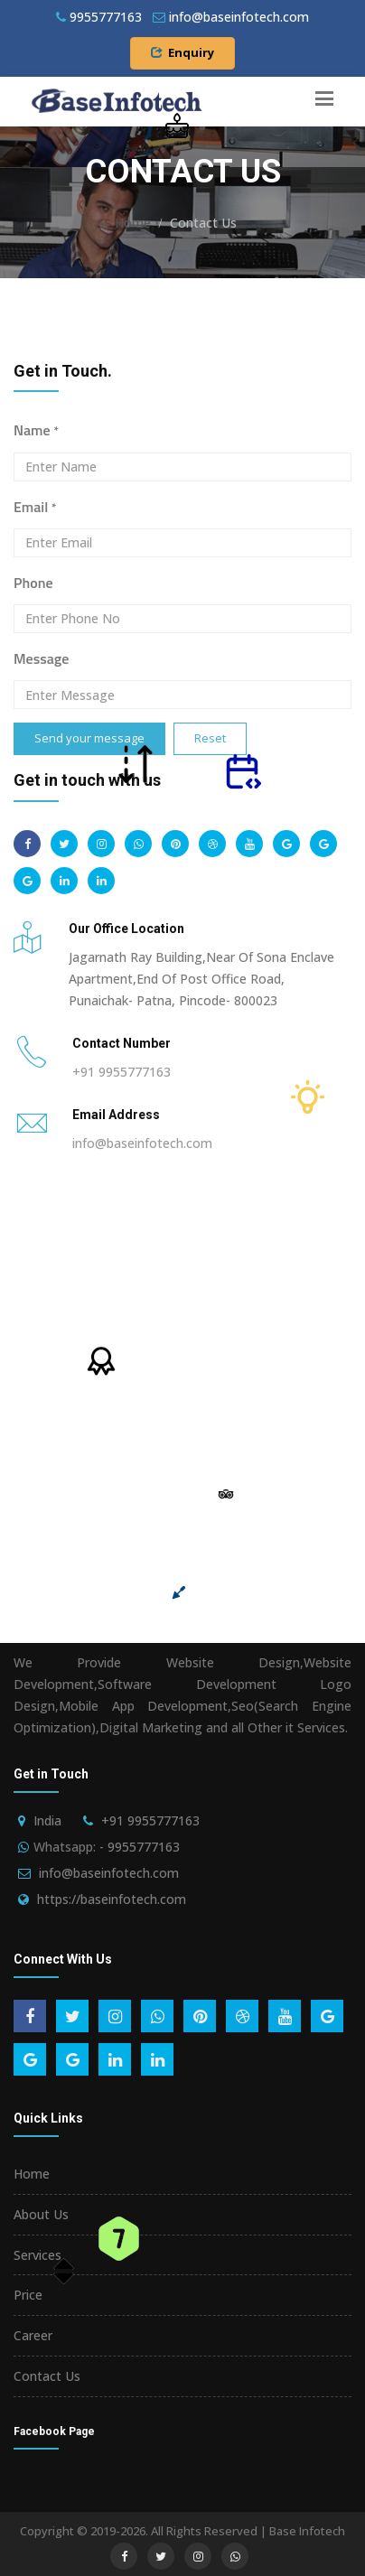  I want to click on view achievements or awards, so click(101, 1361).